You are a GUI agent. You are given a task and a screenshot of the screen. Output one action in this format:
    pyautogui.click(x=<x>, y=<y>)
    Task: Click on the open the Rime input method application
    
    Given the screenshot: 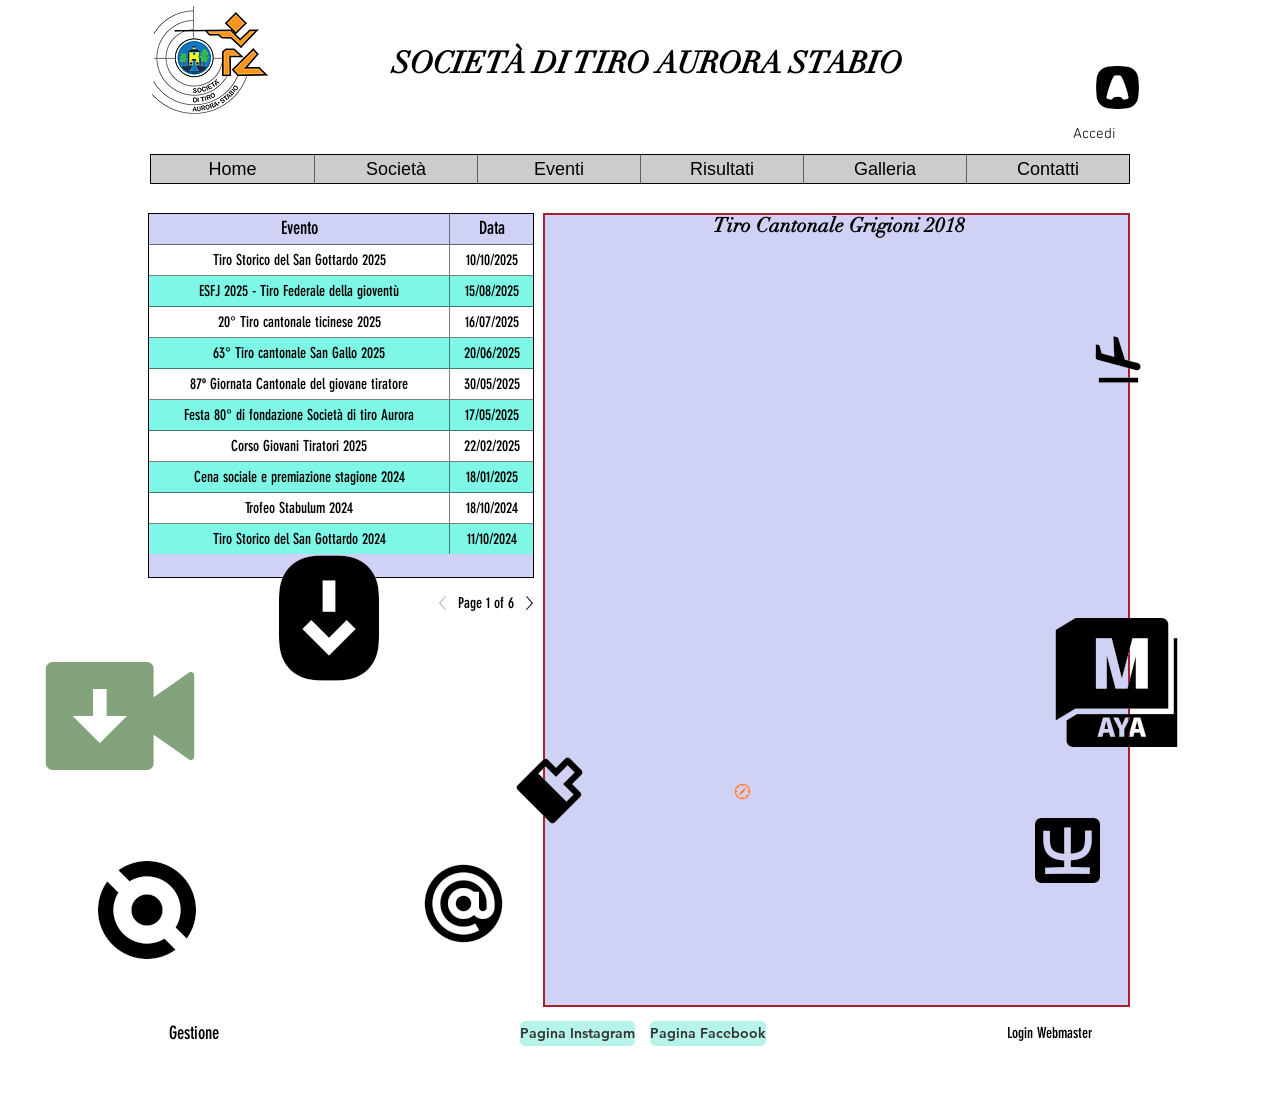 What is the action you would take?
    pyautogui.click(x=1067, y=850)
    